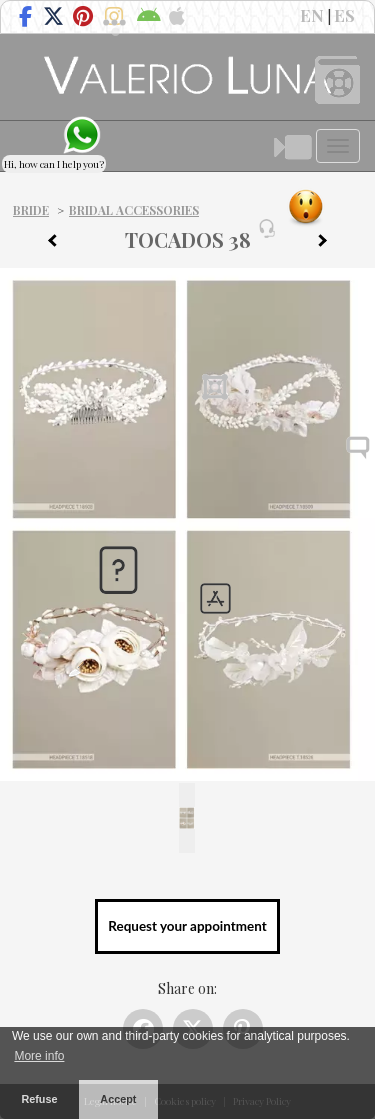 The height and width of the screenshot is (1119, 375). What do you see at coordinates (358, 448) in the screenshot?
I see `set your status to invisible or offline` at bounding box center [358, 448].